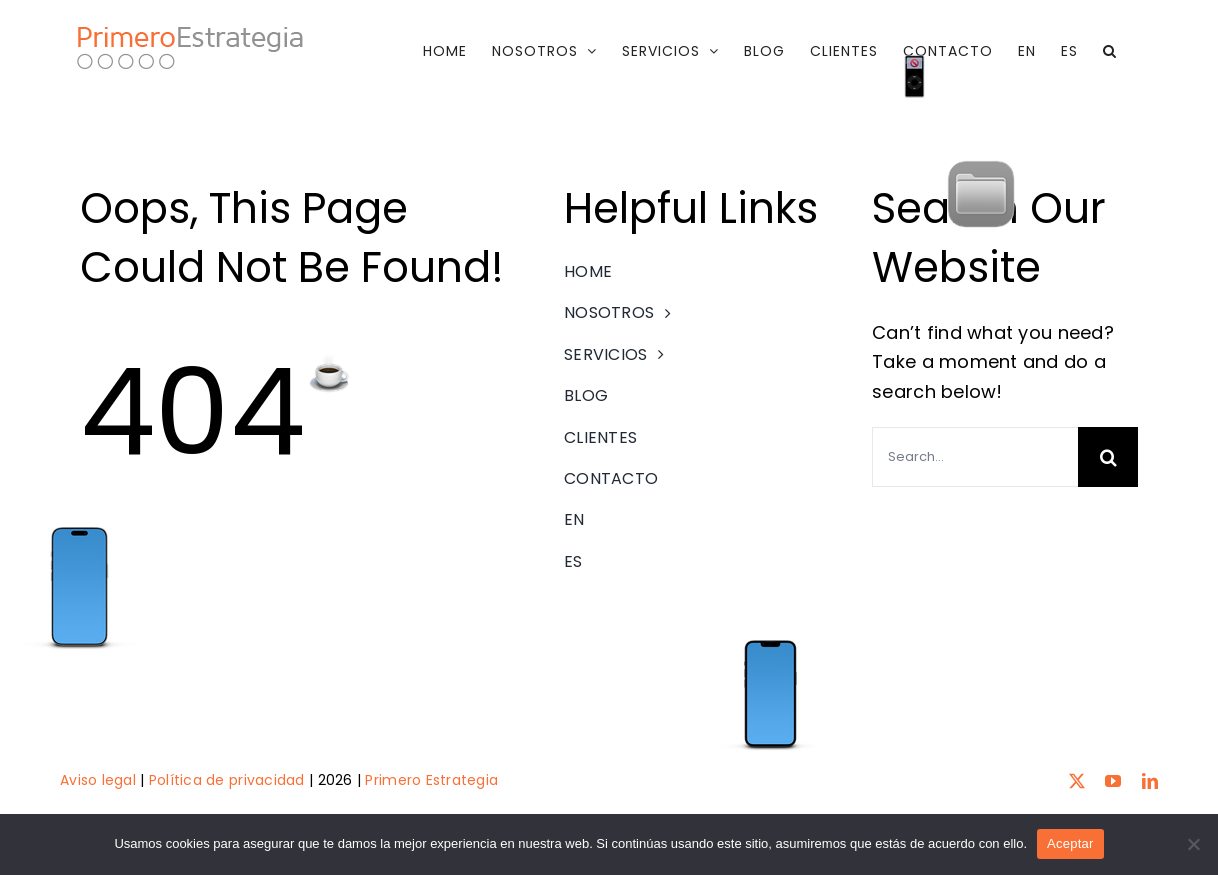 The height and width of the screenshot is (875, 1218). Describe the element at coordinates (79, 588) in the screenshot. I see `manage connected iPhone device` at that location.